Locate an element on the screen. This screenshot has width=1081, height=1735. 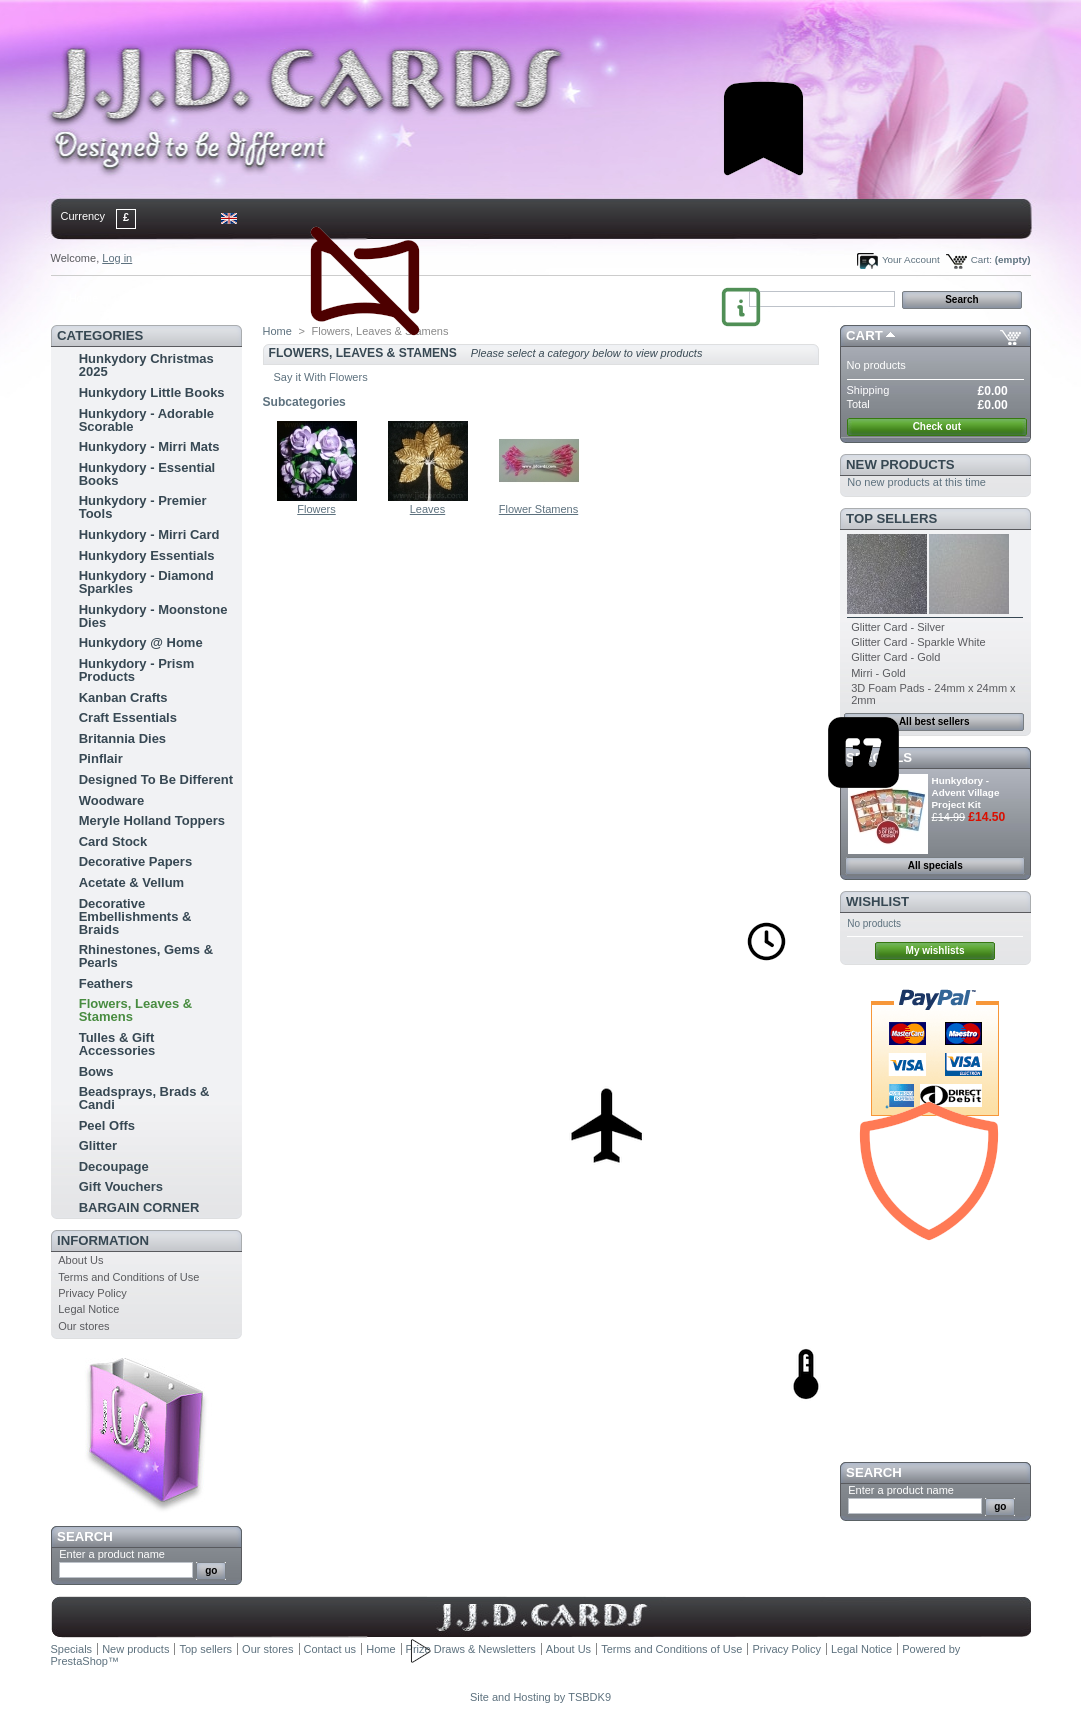
disable horizontal panorama mode is located at coordinates (365, 281).